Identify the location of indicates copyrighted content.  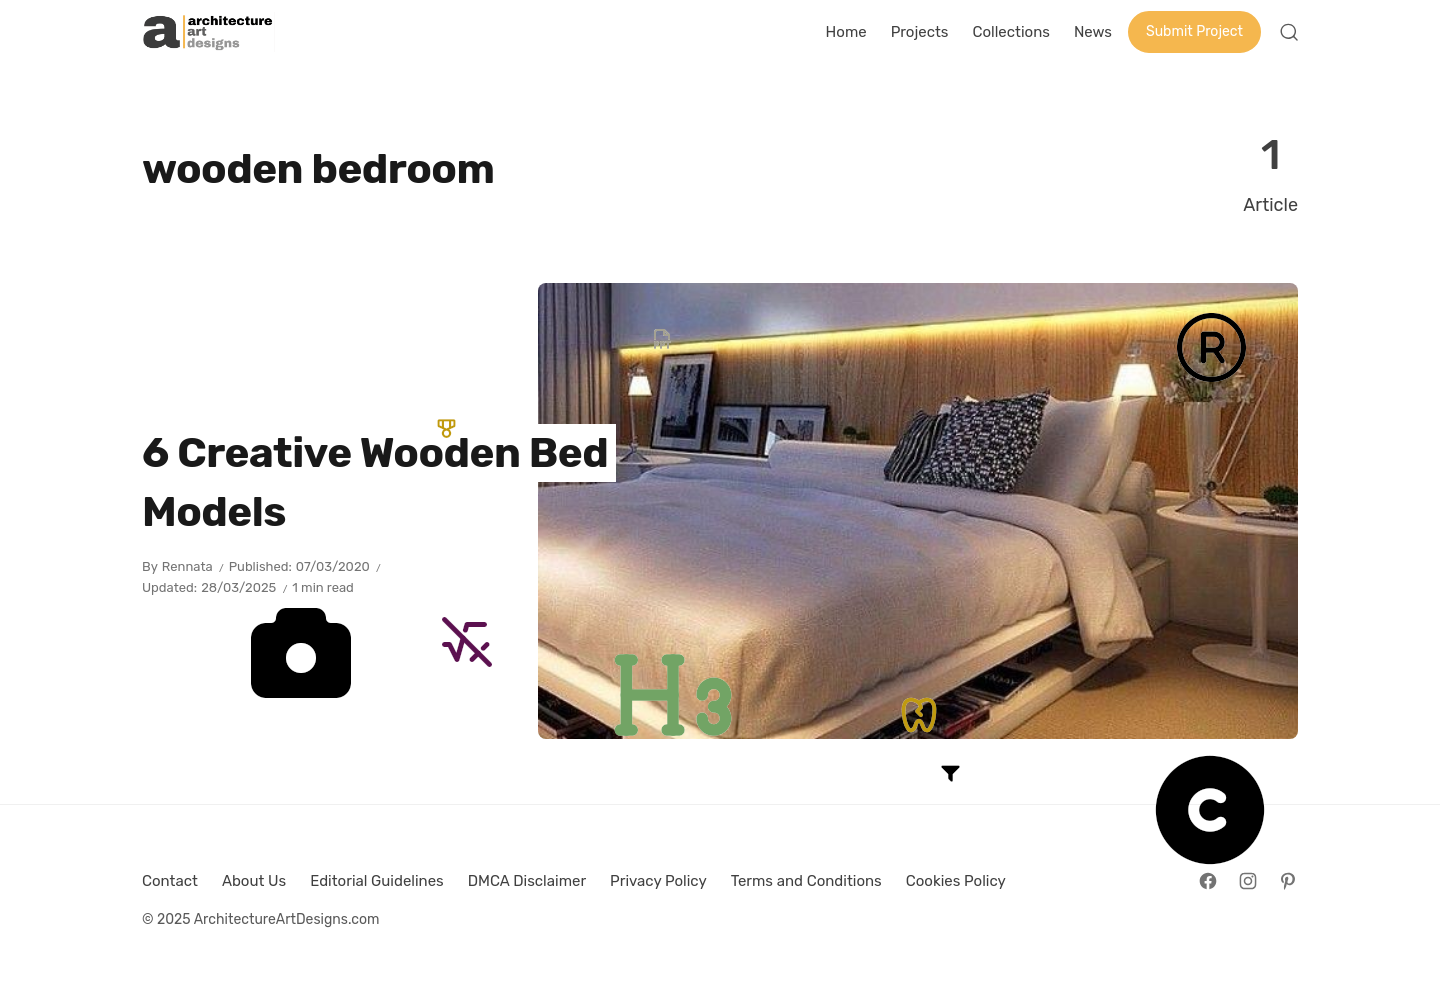
(1210, 810).